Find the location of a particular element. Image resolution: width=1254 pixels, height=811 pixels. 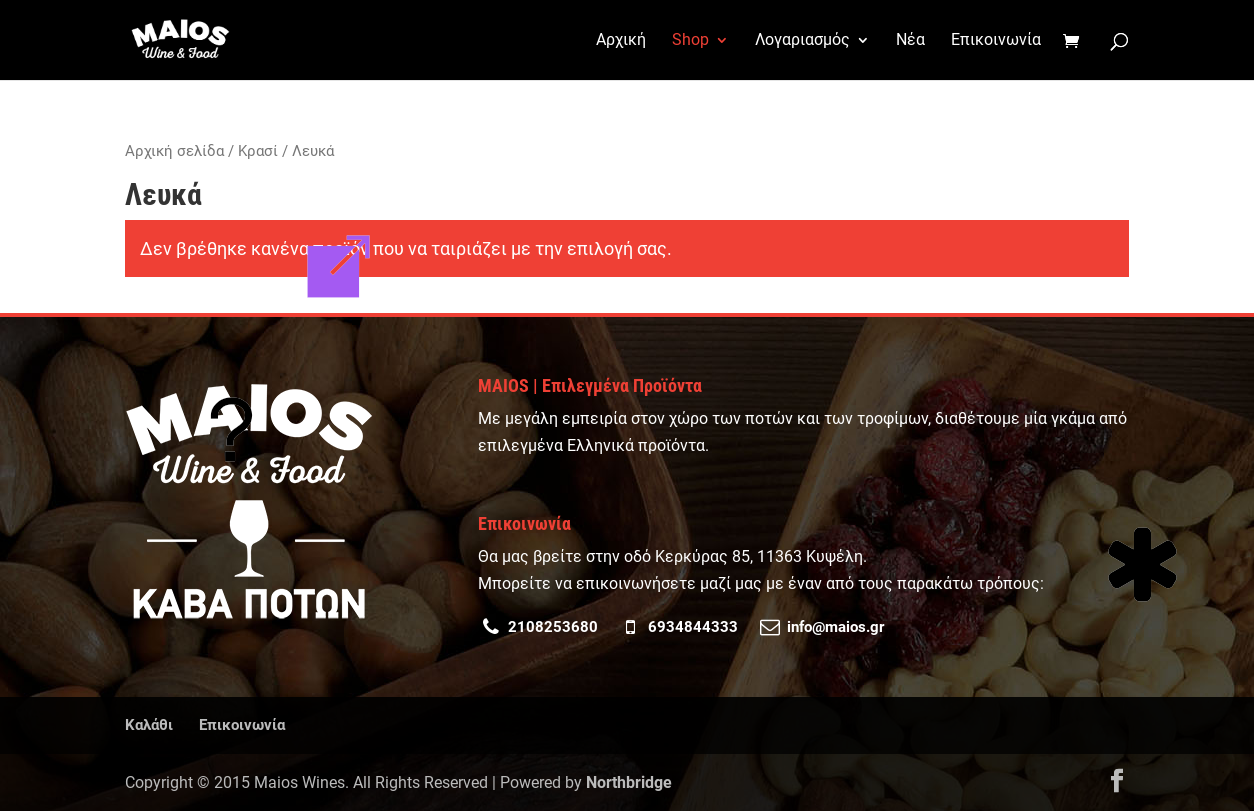

open link in new window is located at coordinates (338, 266).